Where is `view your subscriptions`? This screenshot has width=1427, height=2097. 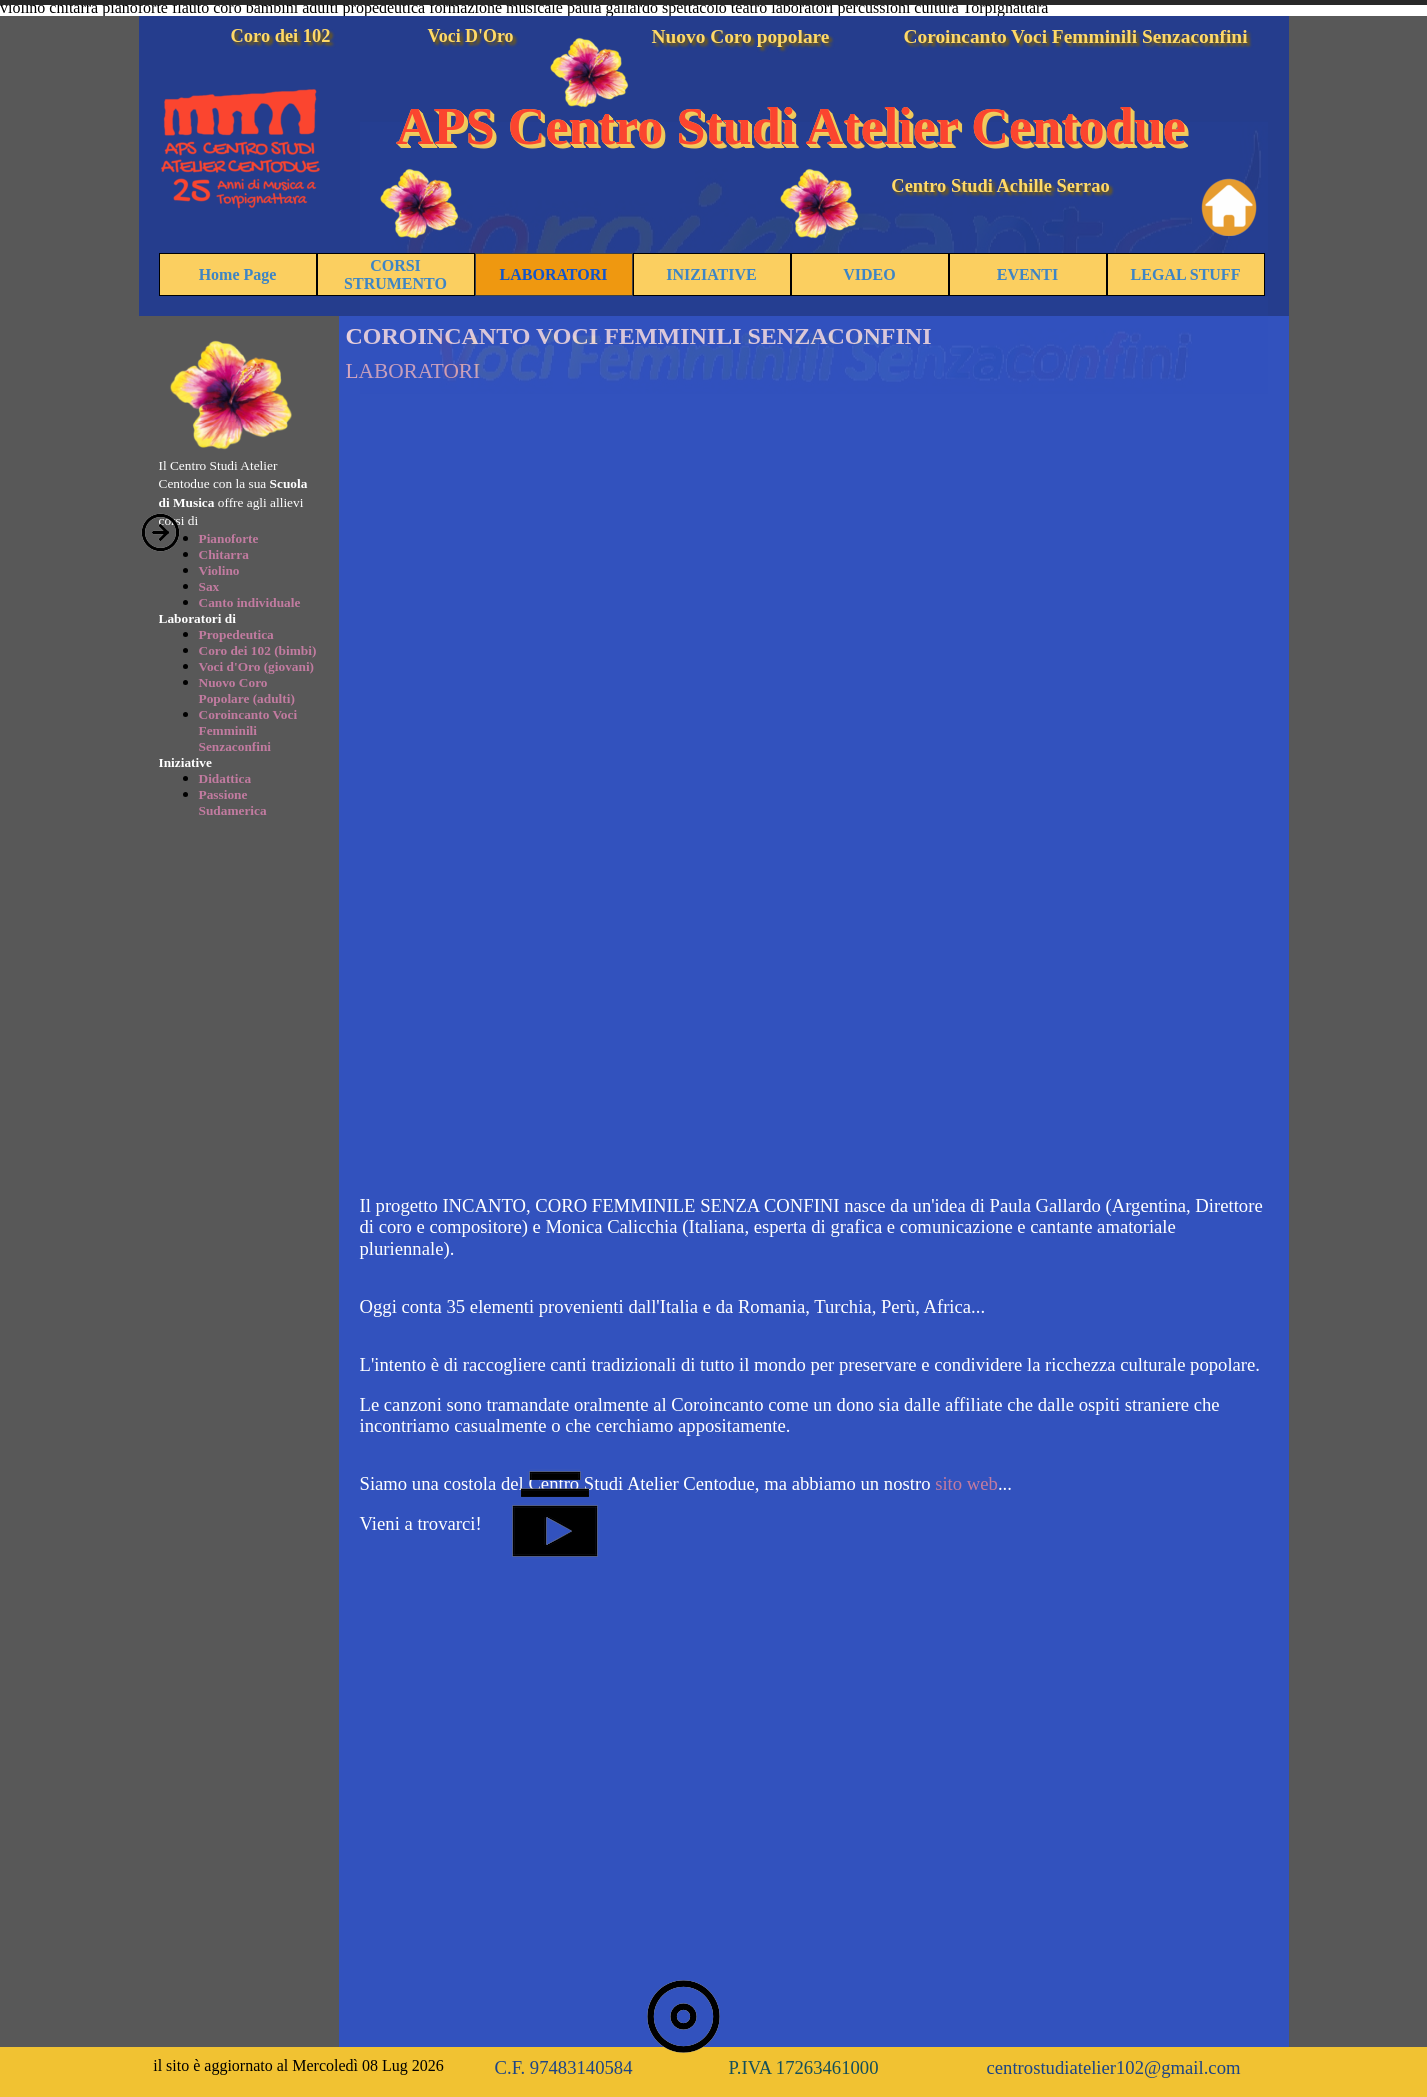 view your subscriptions is located at coordinates (555, 1514).